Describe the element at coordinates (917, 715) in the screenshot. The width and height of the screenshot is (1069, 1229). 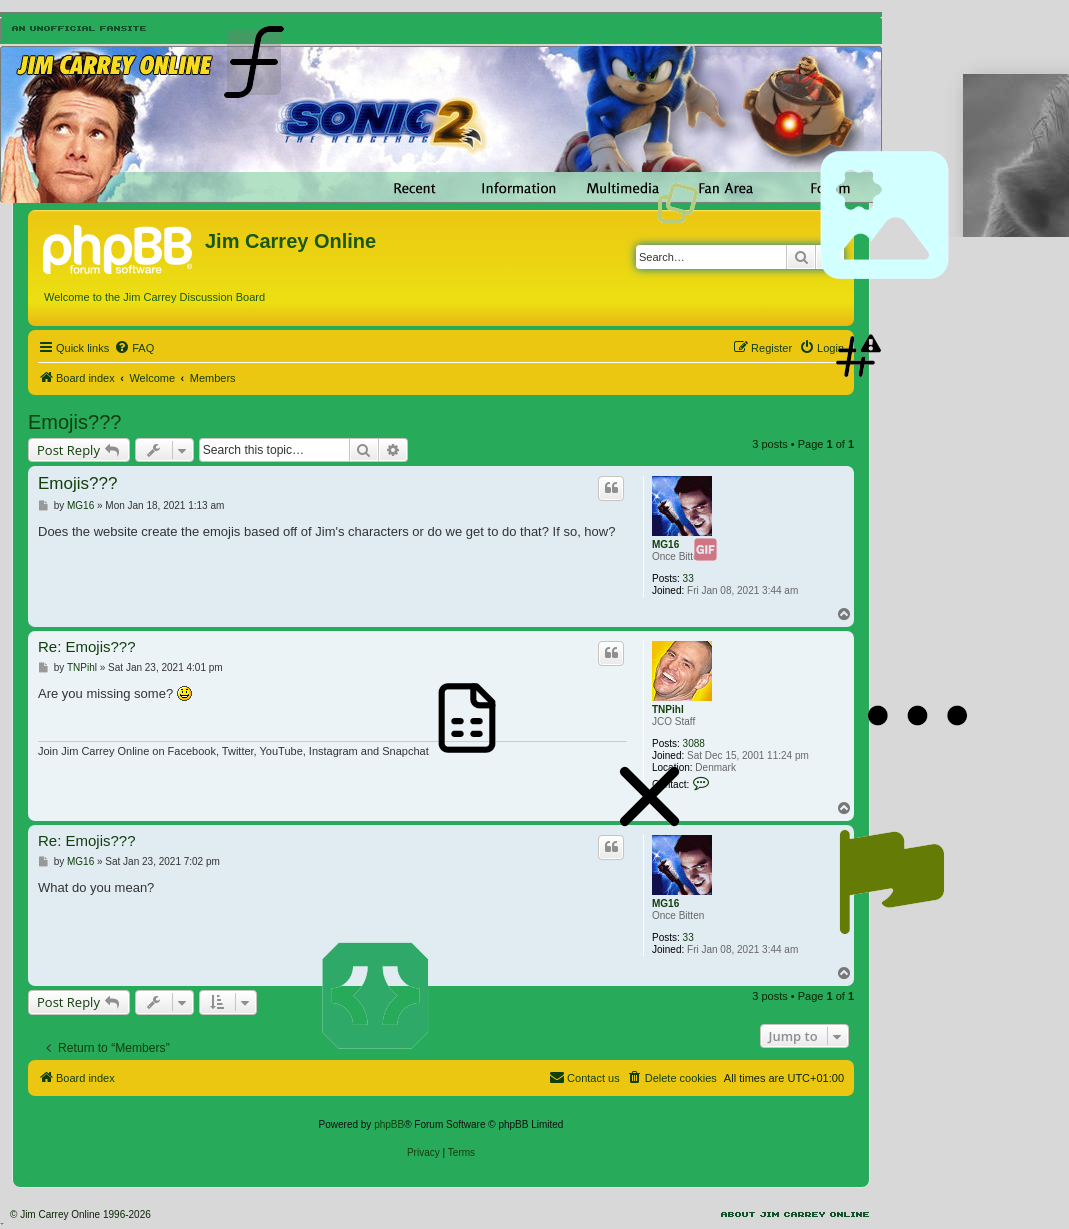
I see `open more options menu` at that location.